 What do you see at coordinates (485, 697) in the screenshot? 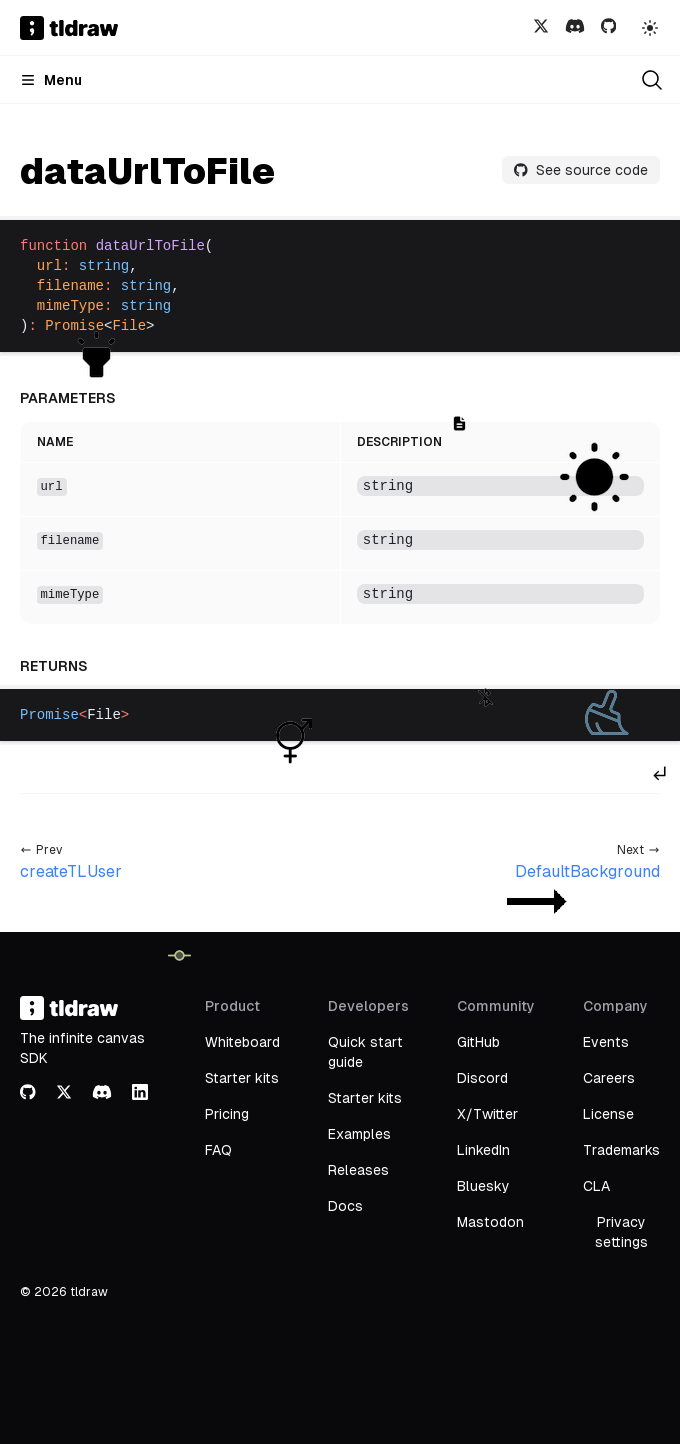
I see `bluetooth is currently disabled` at bounding box center [485, 697].